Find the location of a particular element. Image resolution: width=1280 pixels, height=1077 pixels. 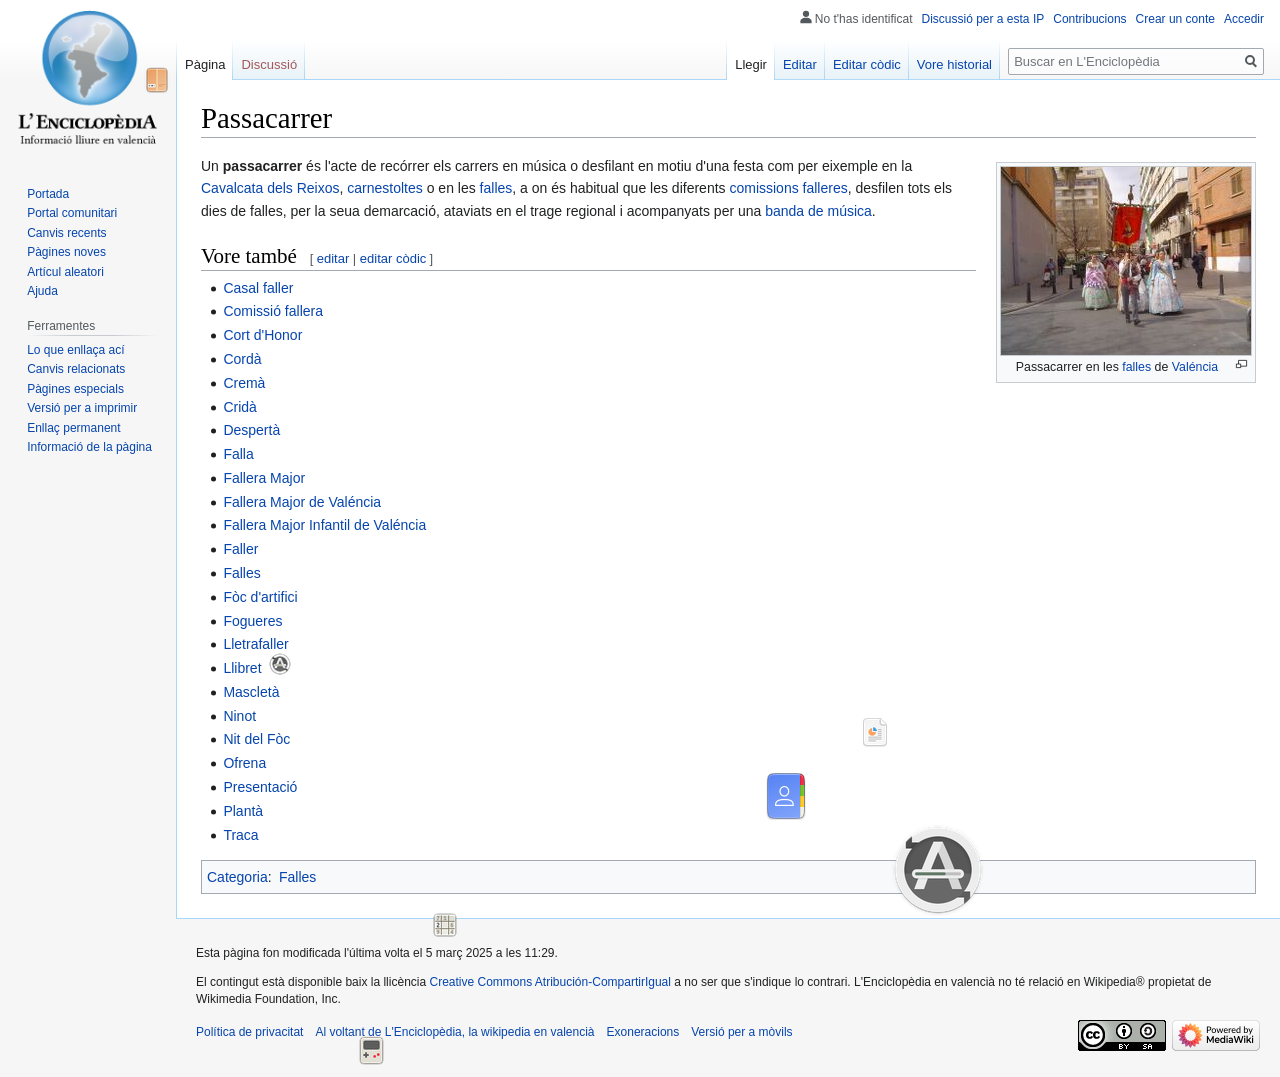

check for available software updates is located at coordinates (938, 870).